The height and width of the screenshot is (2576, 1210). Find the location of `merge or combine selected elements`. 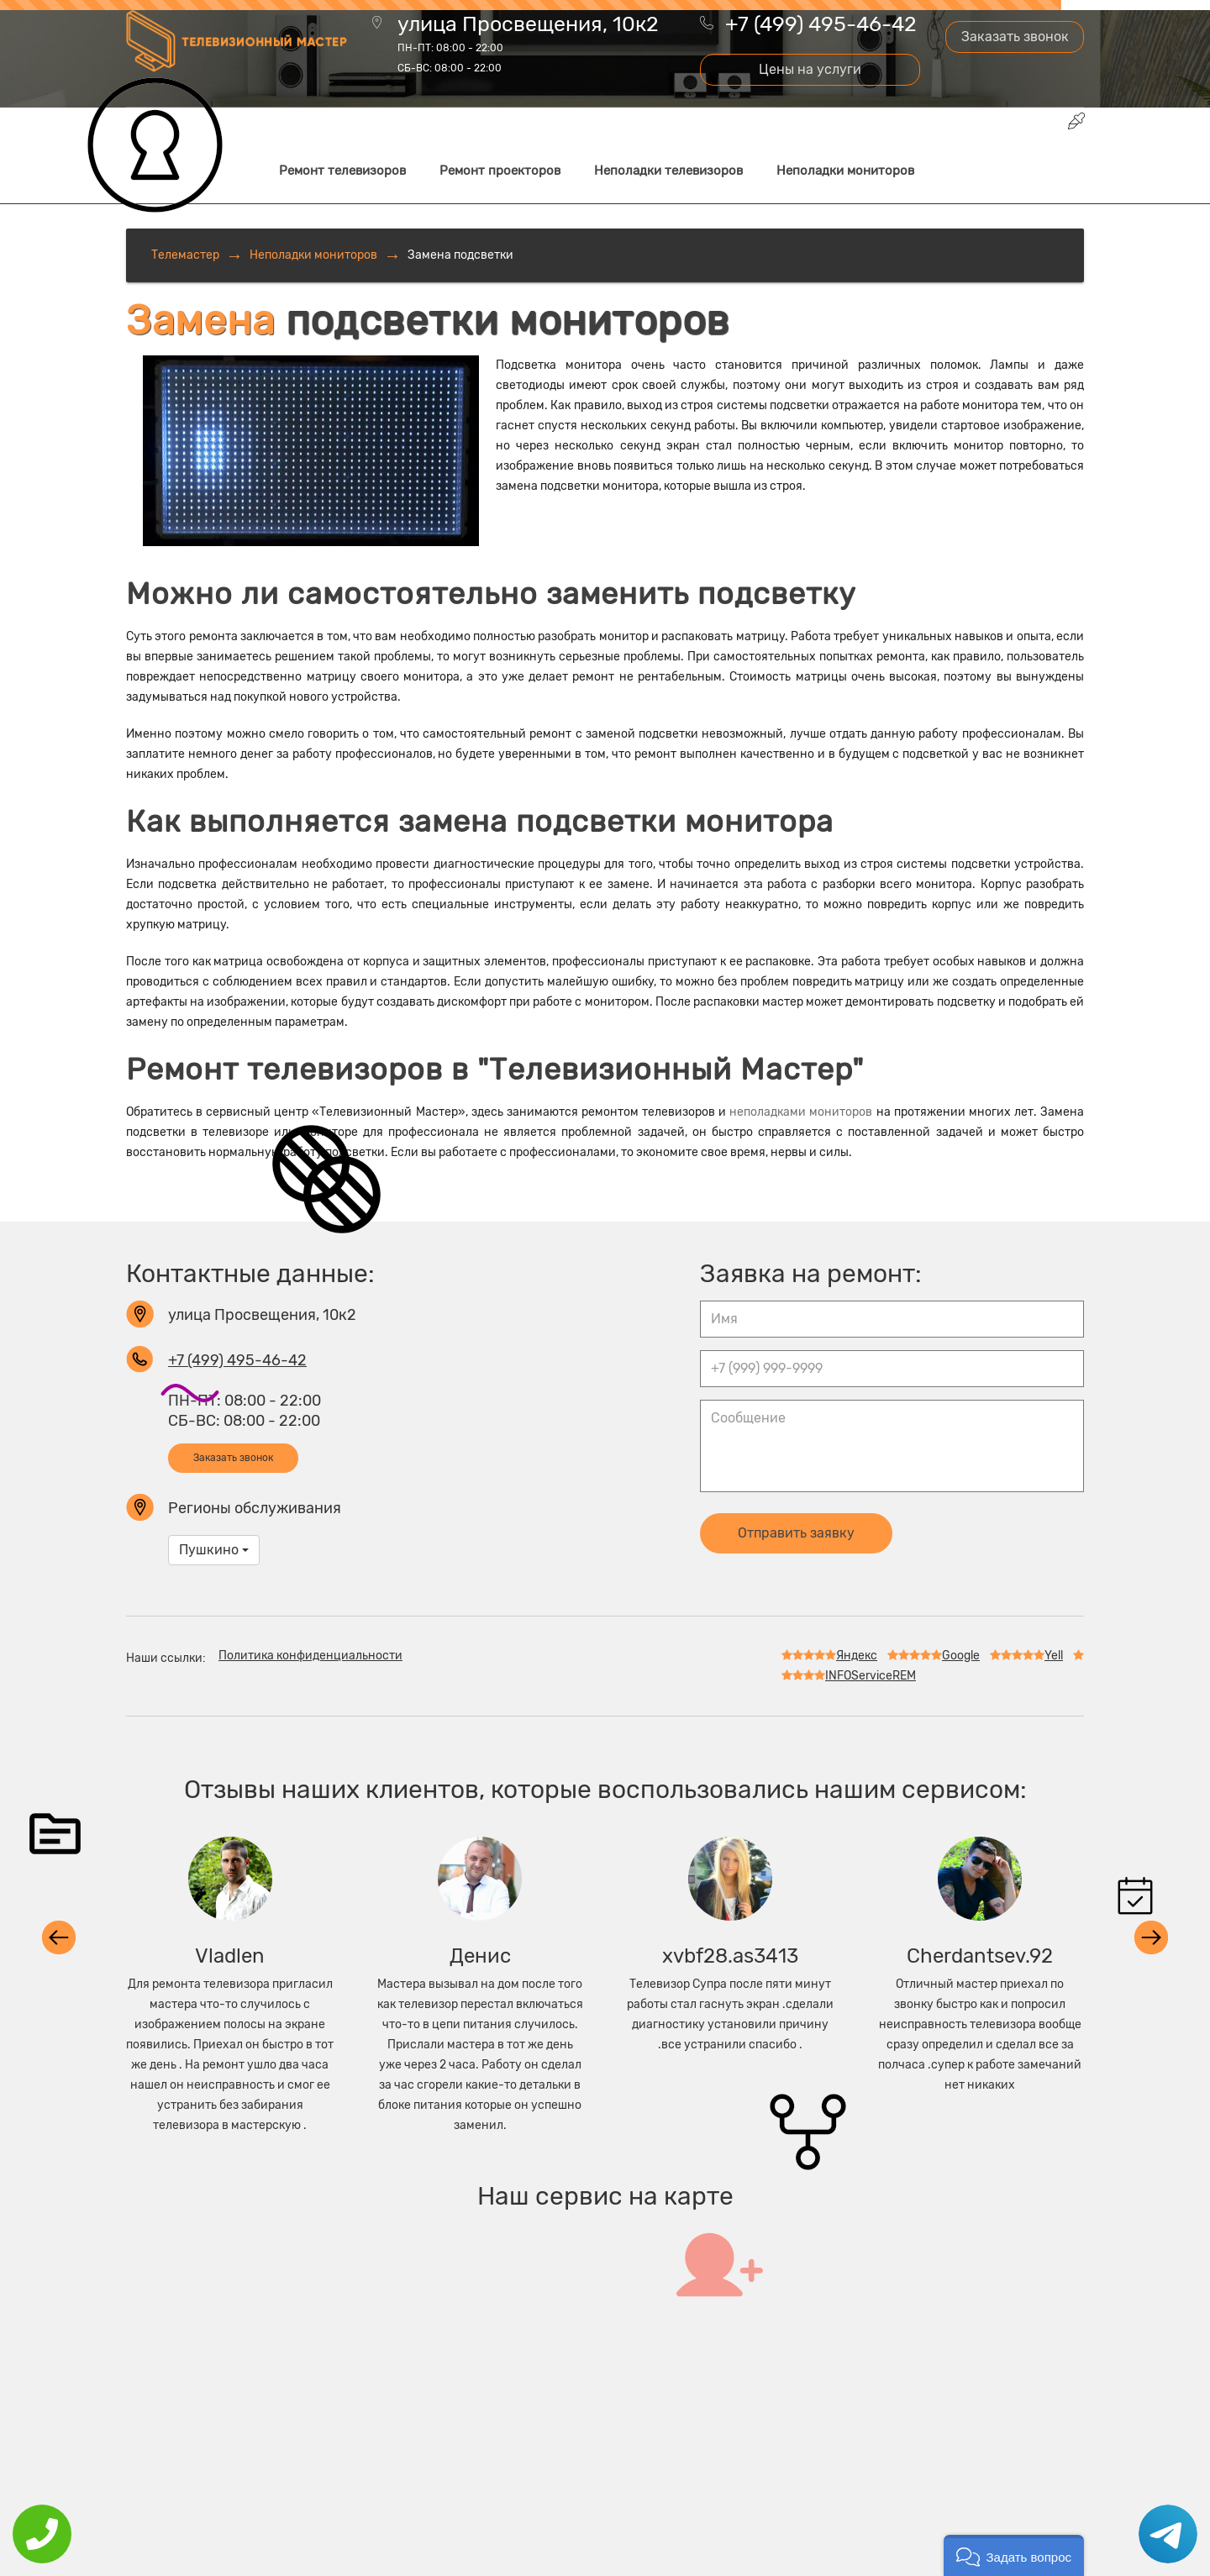

merge or combine selected elements is located at coordinates (326, 1179).